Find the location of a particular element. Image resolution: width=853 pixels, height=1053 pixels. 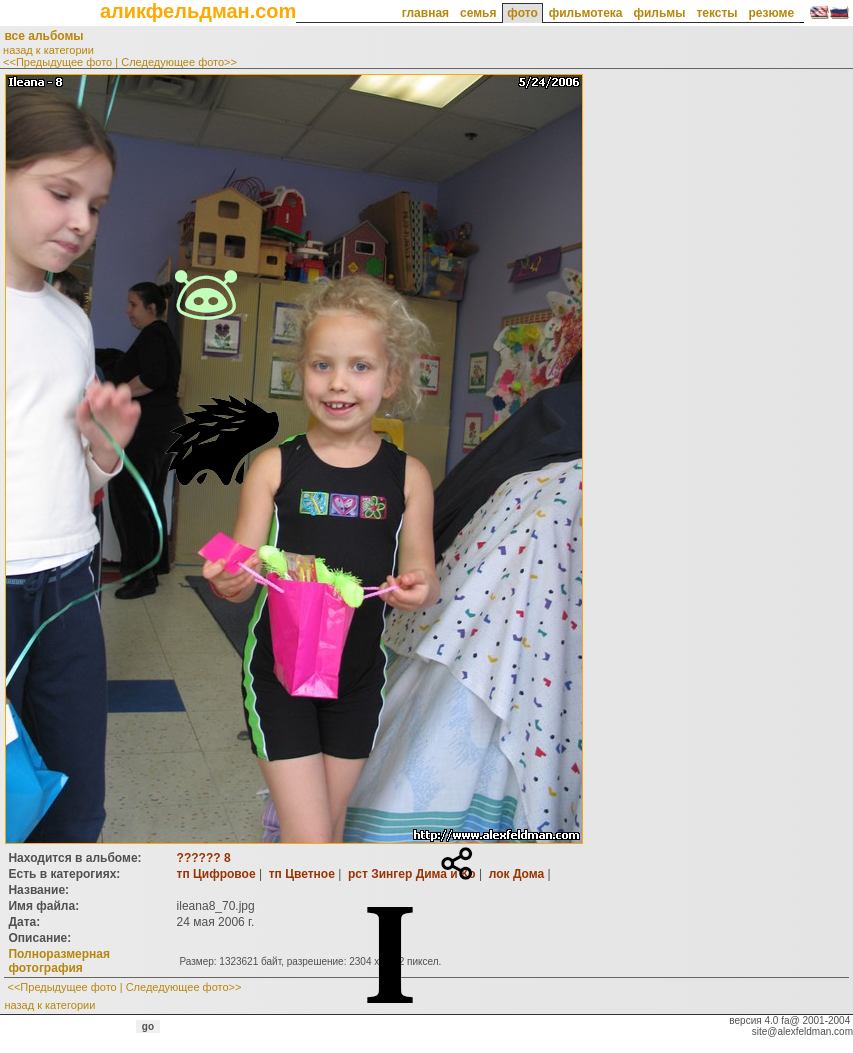

percy visual testing platform logo is located at coordinates (222, 440).